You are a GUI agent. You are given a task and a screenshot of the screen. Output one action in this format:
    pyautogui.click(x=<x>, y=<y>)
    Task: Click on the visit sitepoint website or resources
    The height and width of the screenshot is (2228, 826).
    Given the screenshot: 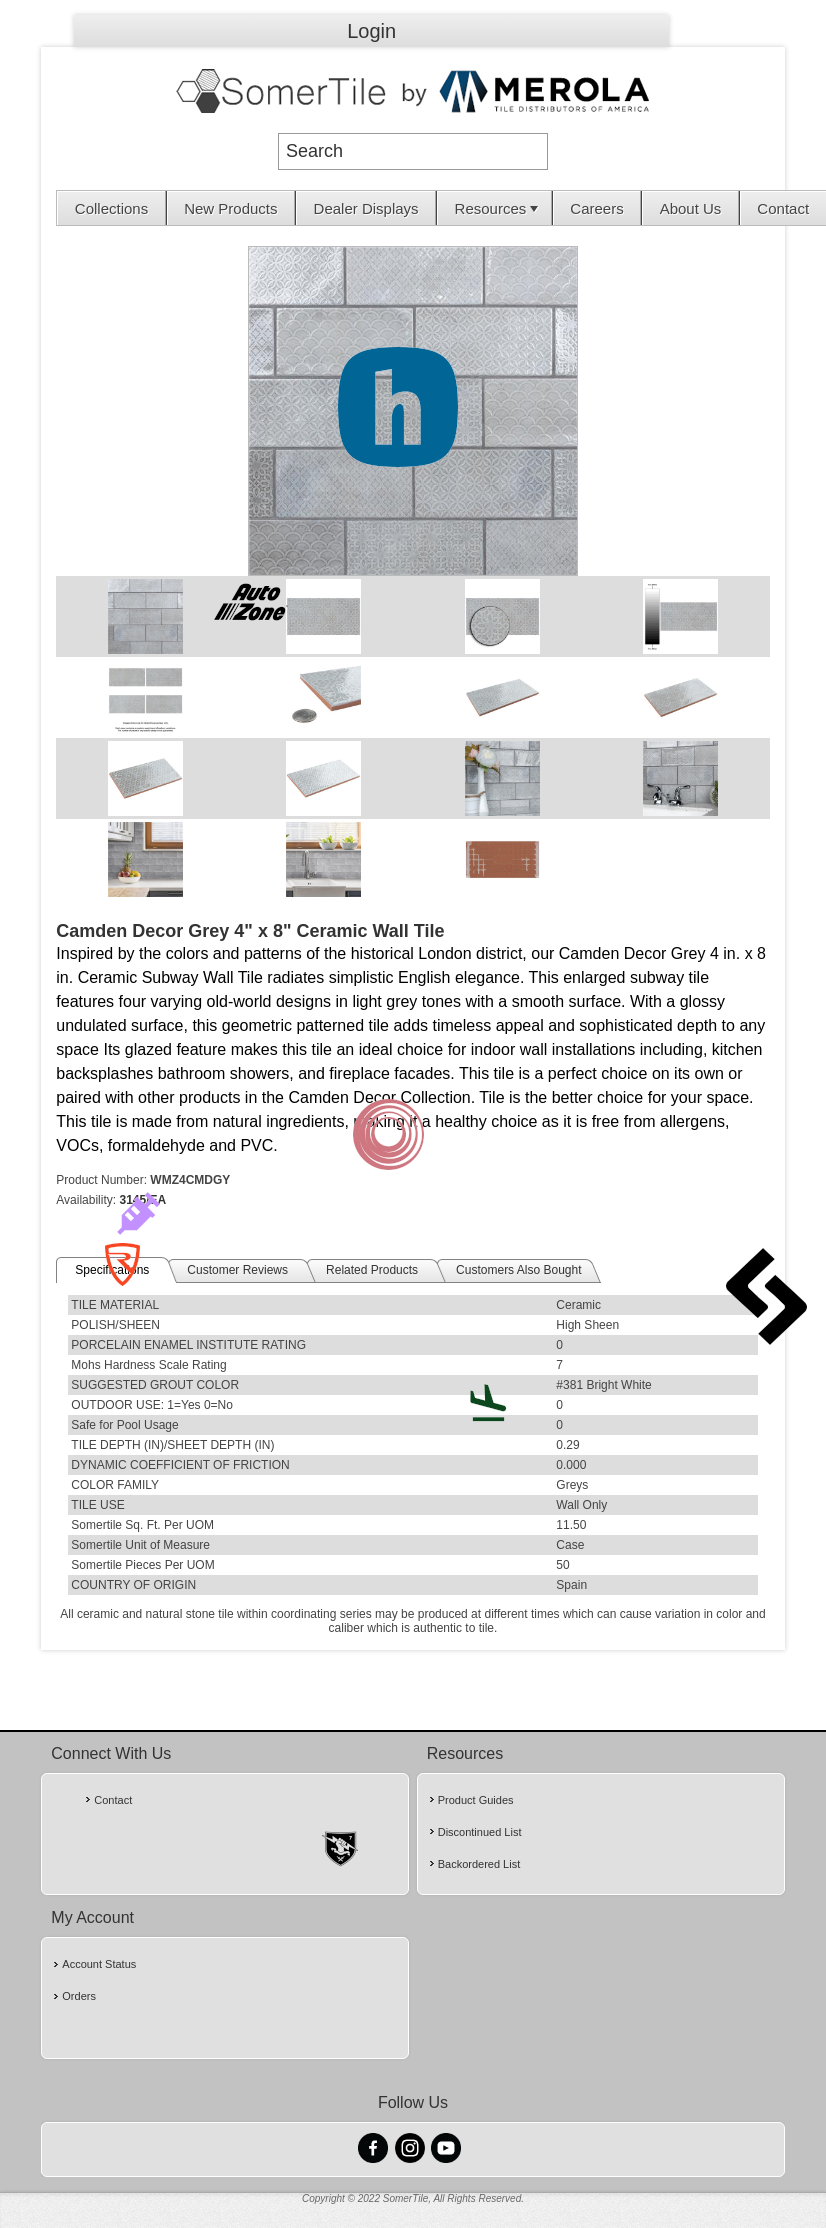 What is the action you would take?
    pyautogui.click(x=766, y=1296)
    